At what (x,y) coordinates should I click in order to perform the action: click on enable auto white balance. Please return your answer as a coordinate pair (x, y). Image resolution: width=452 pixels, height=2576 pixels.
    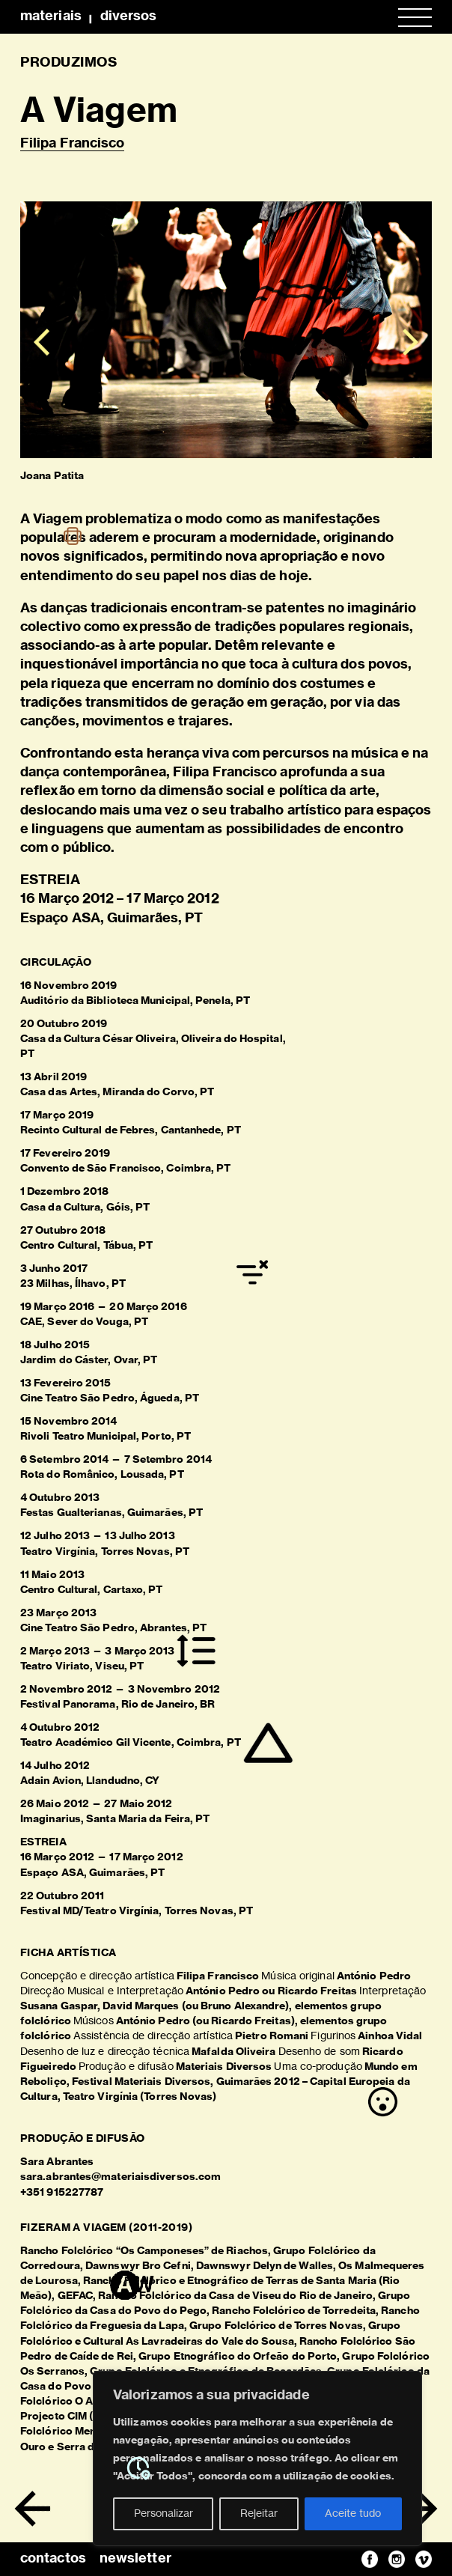
    Looking at the image, I should click on (132, 2285).